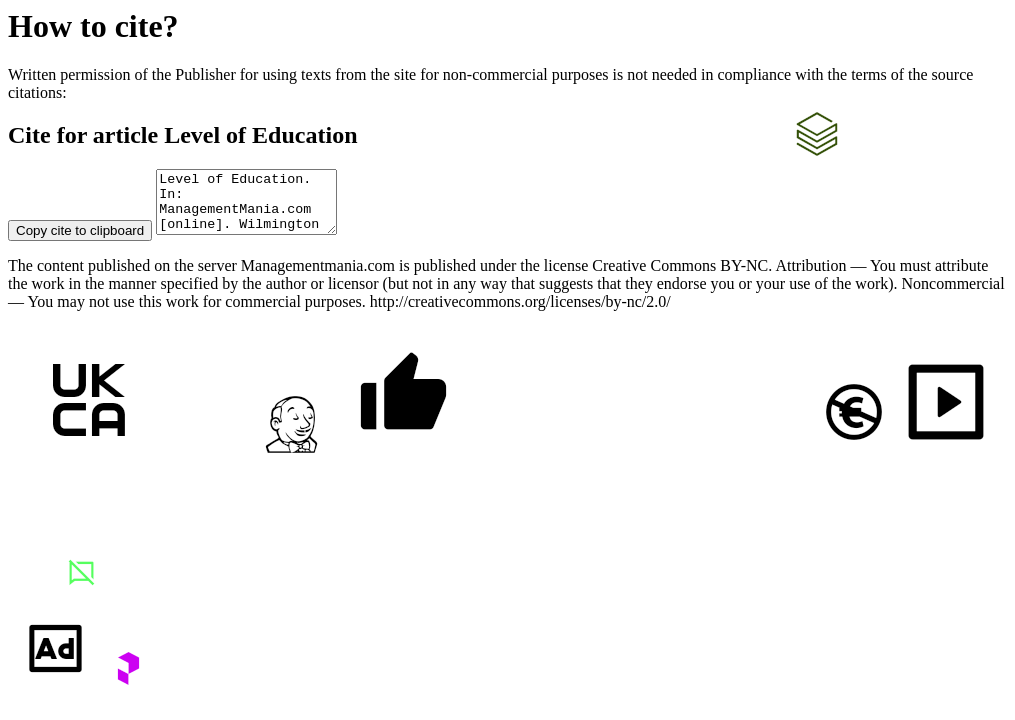  What do you see at coordinates (89, 400) in the screenshot?
I see `UKCA (UK Conformity Assessed) certification mark` at bounding box center [89, 400].